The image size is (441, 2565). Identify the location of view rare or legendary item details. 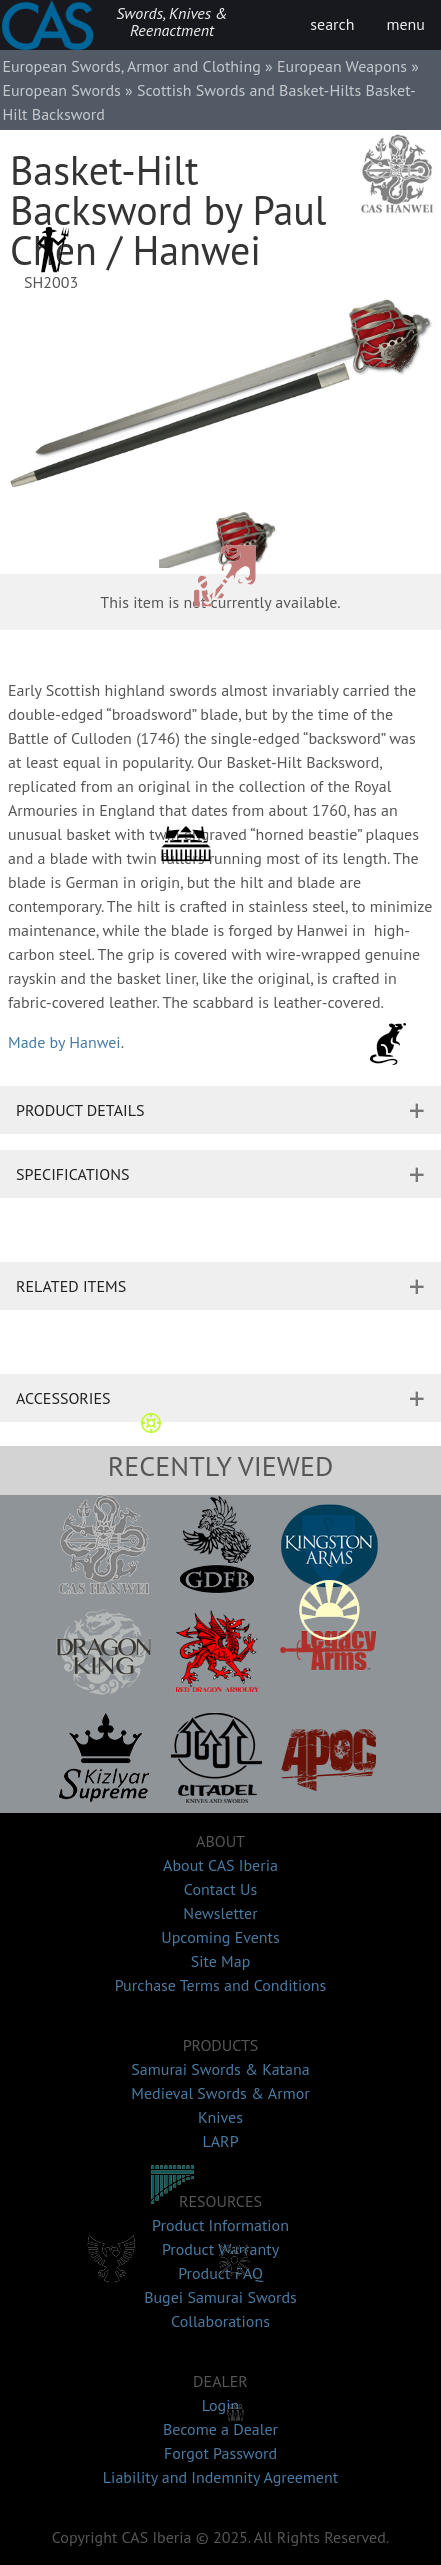
(234, 2260).